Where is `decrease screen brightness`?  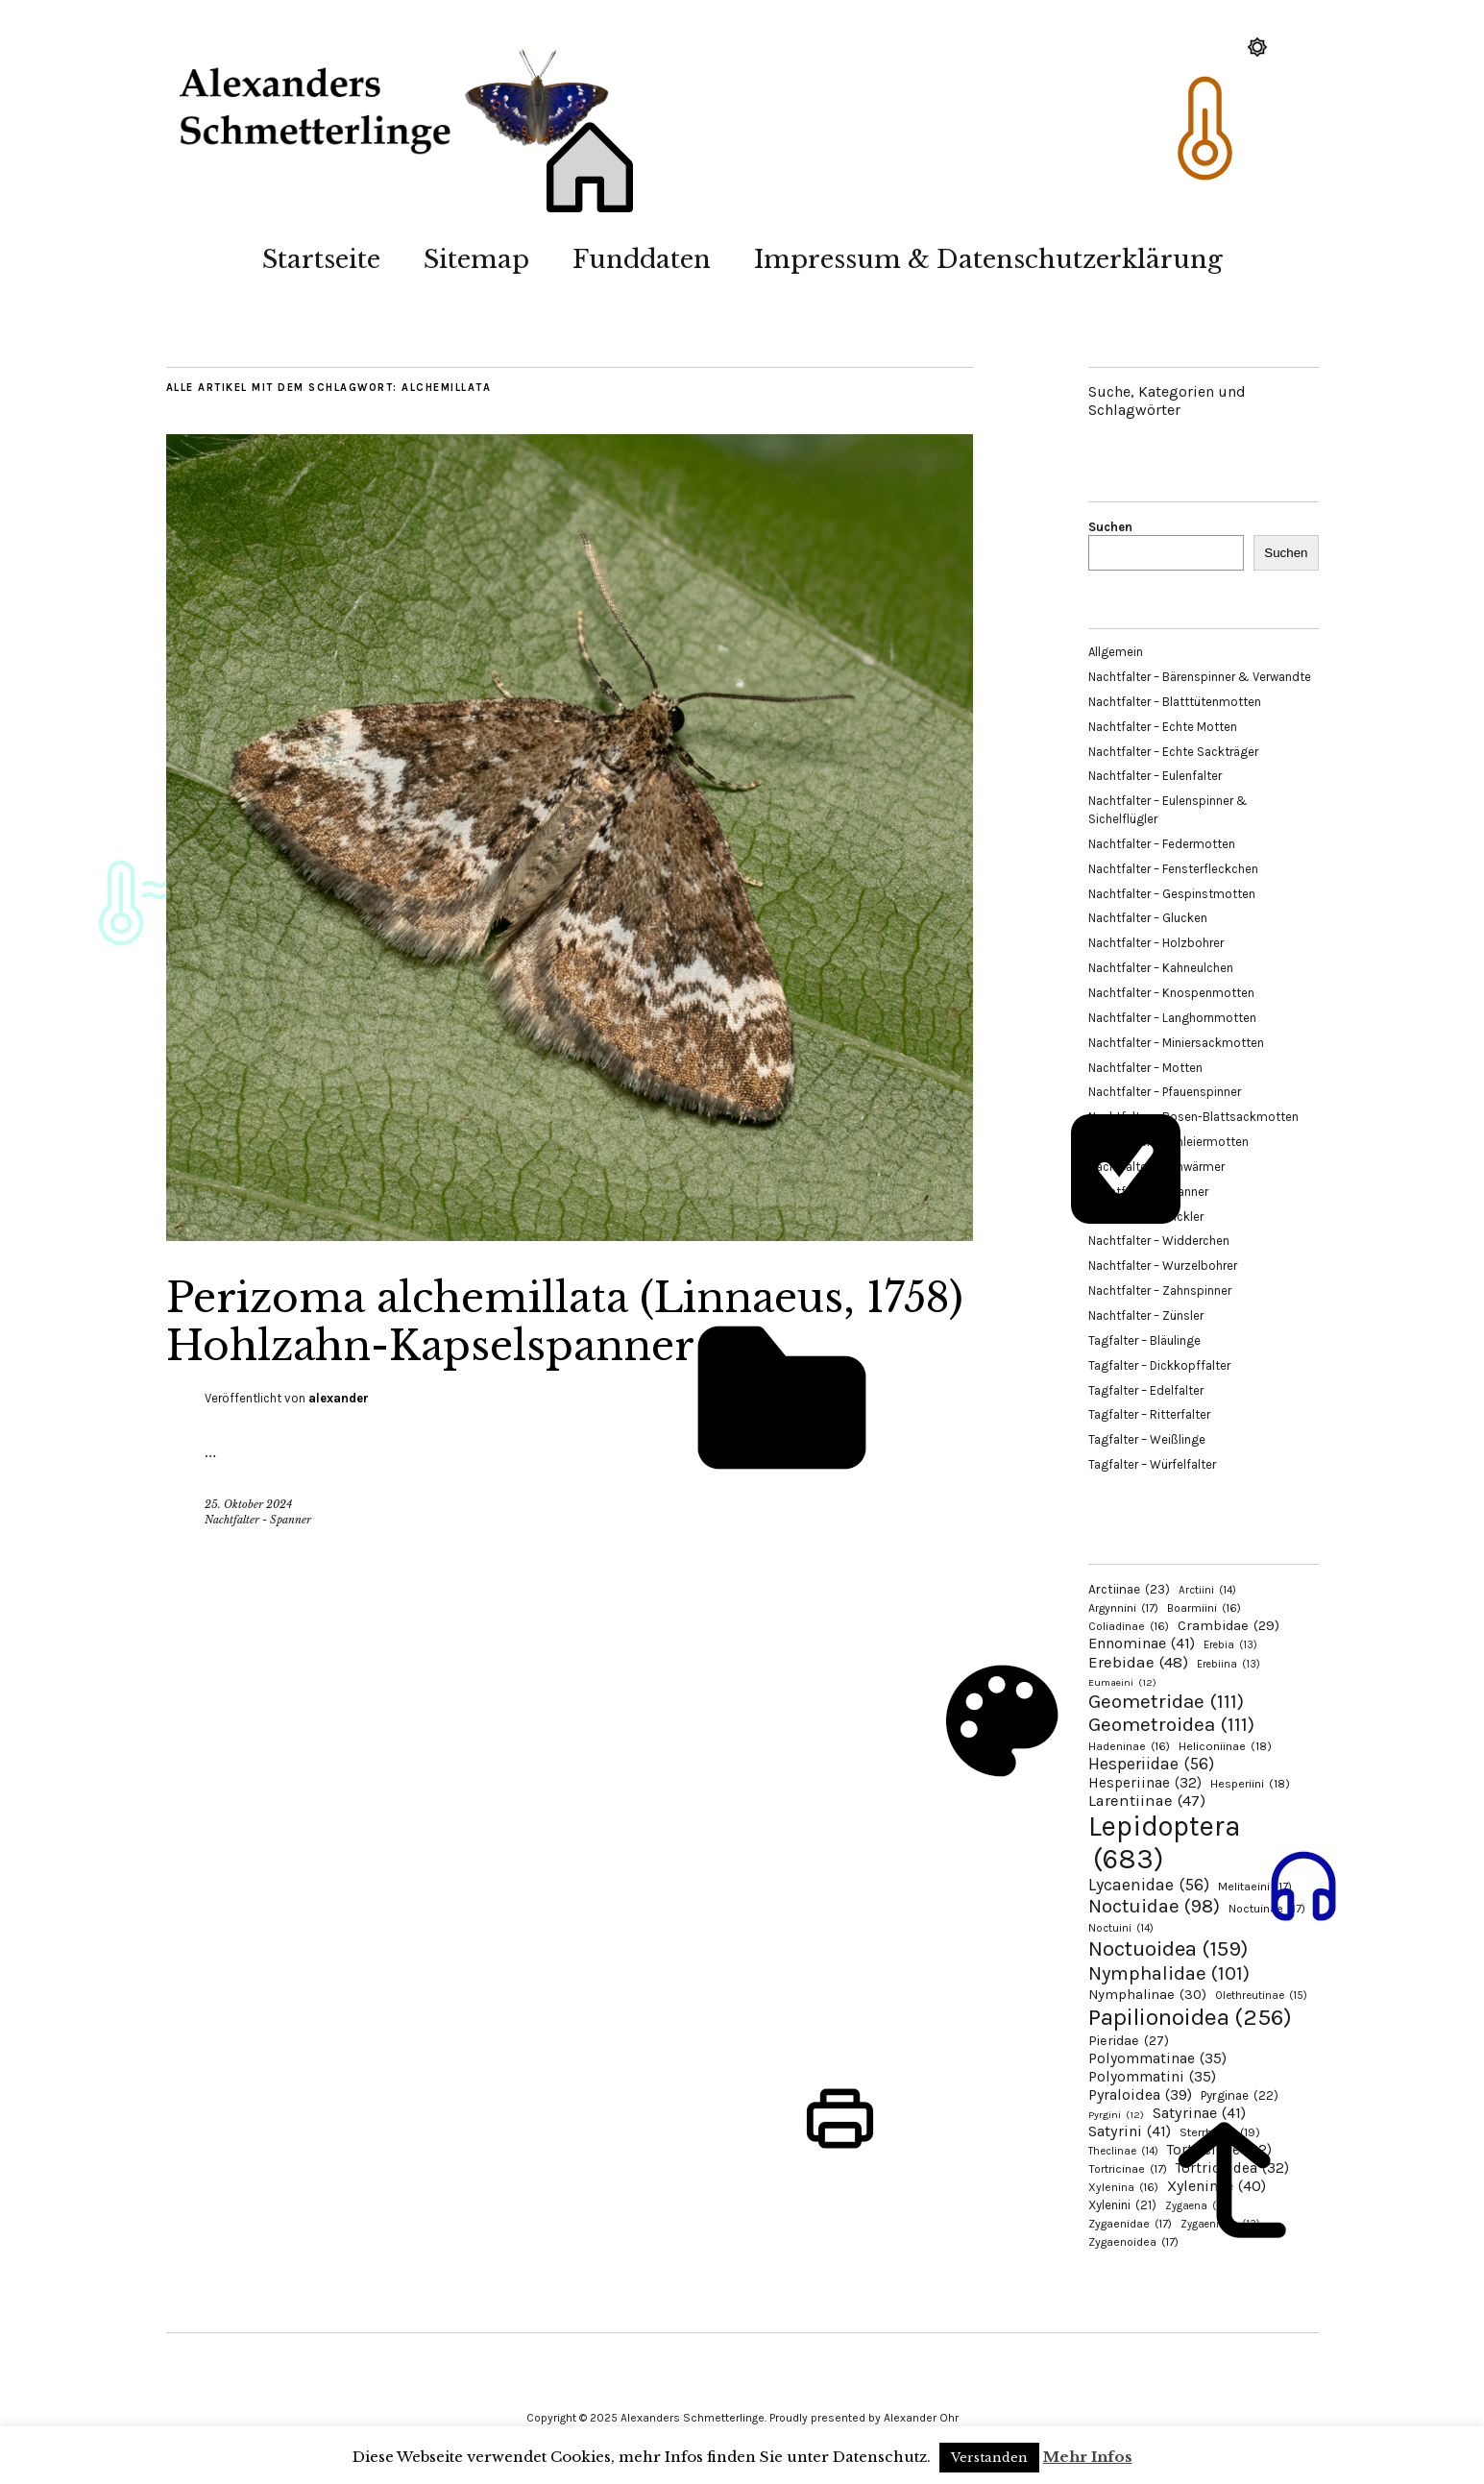
decrease screen brightness is located at coordinates (1257, 47).